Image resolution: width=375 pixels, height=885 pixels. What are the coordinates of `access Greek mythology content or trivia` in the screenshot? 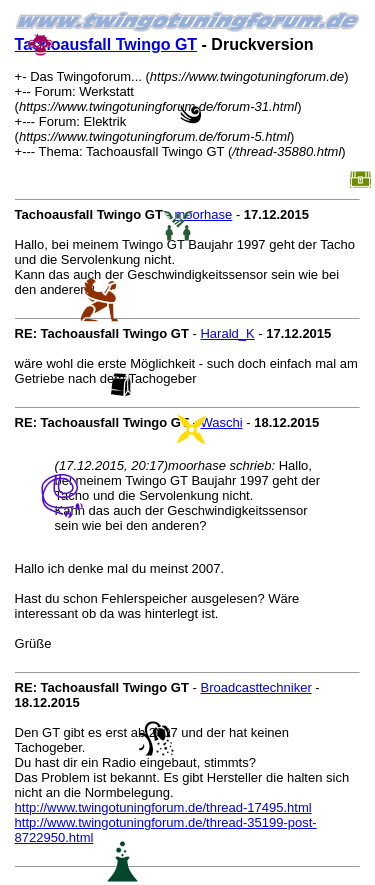 It's located at (100, 300).